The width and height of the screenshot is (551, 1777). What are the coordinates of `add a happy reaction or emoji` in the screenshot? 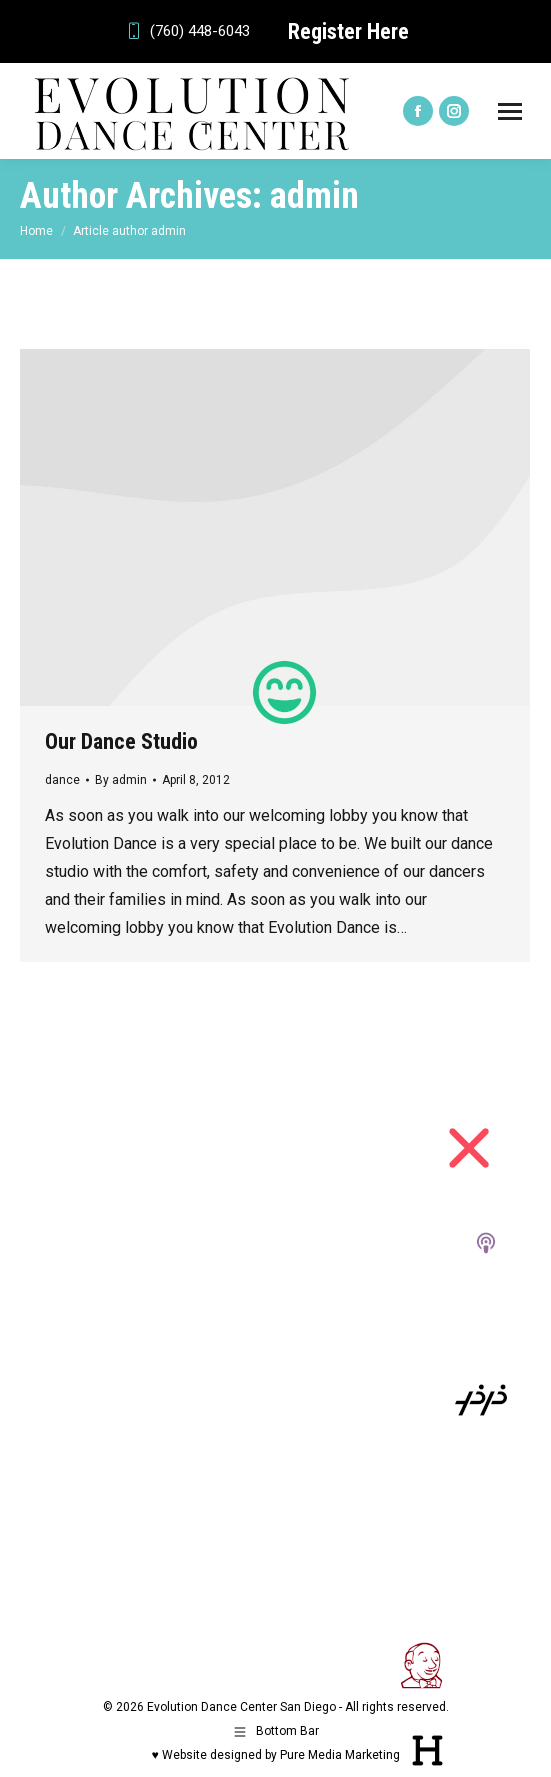 It's located at (284, 692).